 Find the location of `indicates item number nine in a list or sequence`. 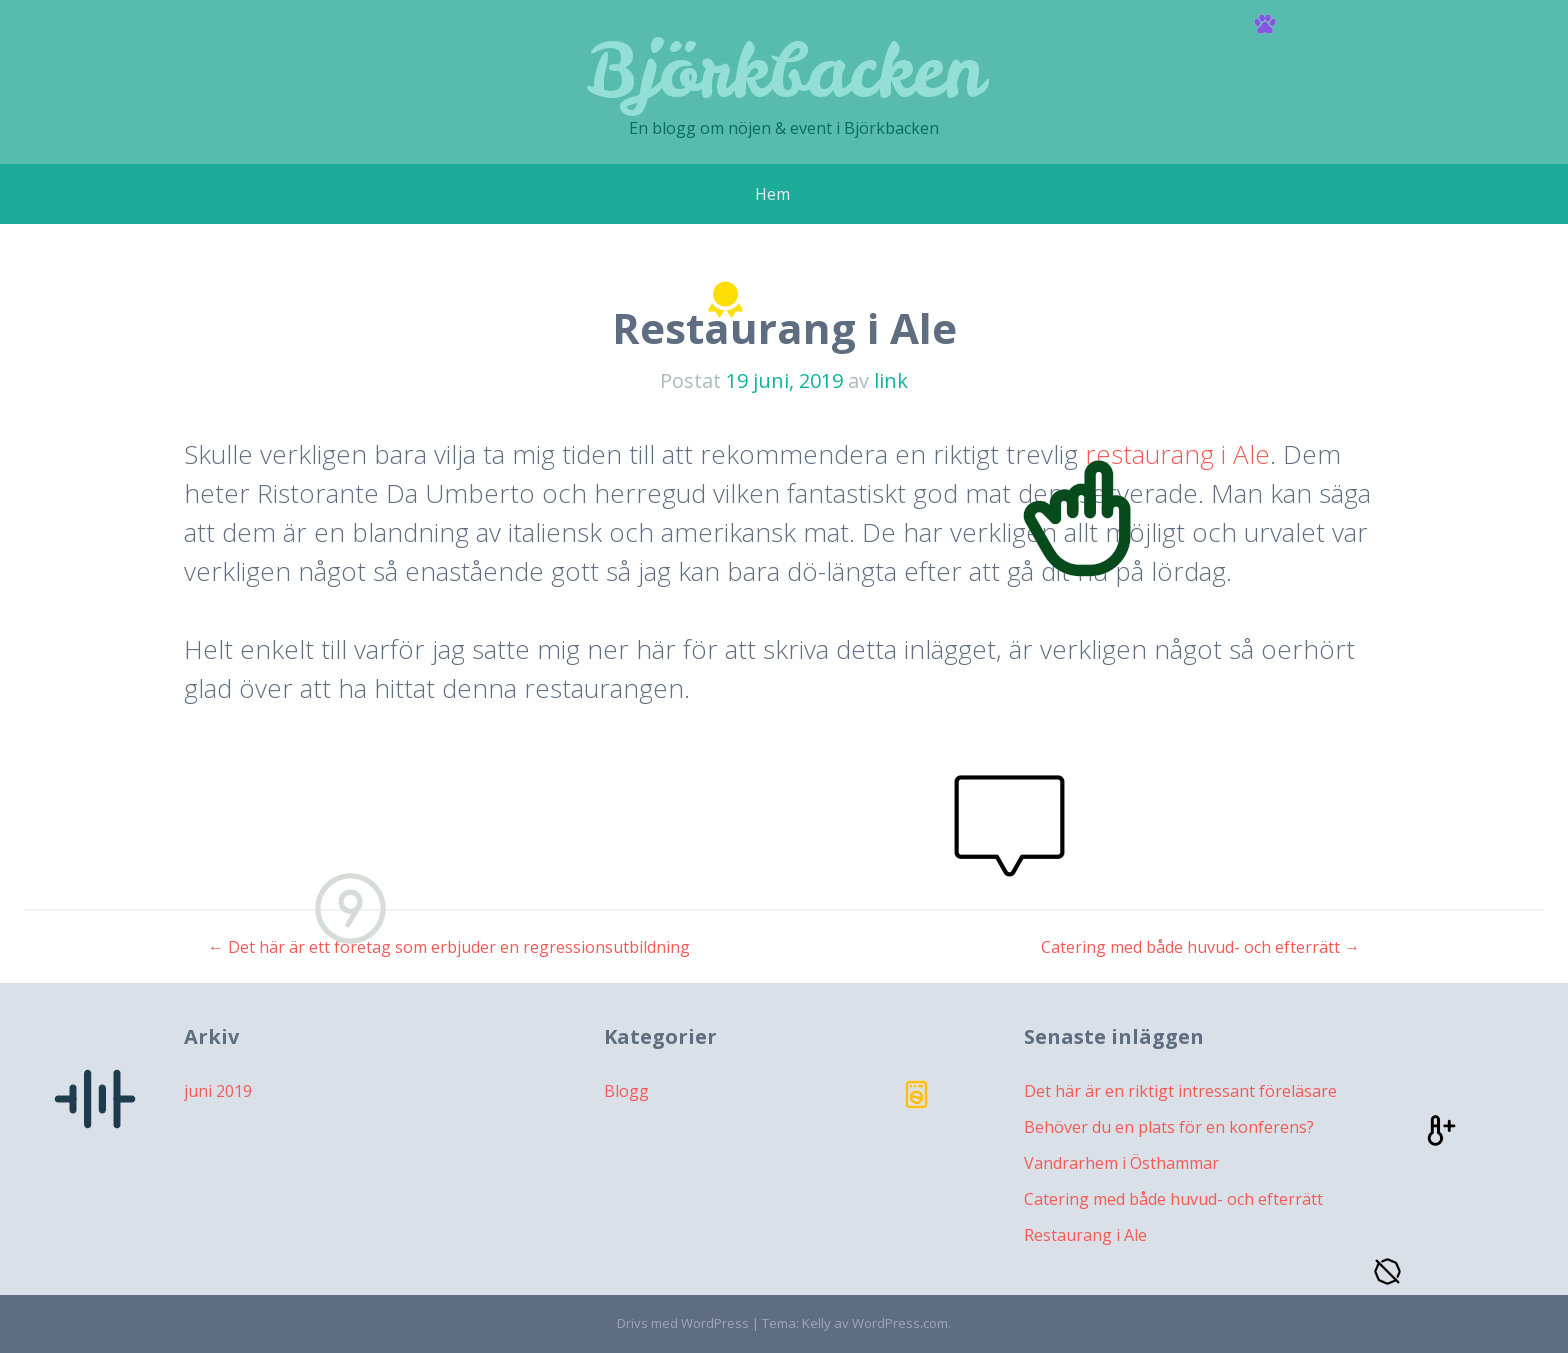

indicates item number nine in a list or sequence is located at coordinates (350, 908).